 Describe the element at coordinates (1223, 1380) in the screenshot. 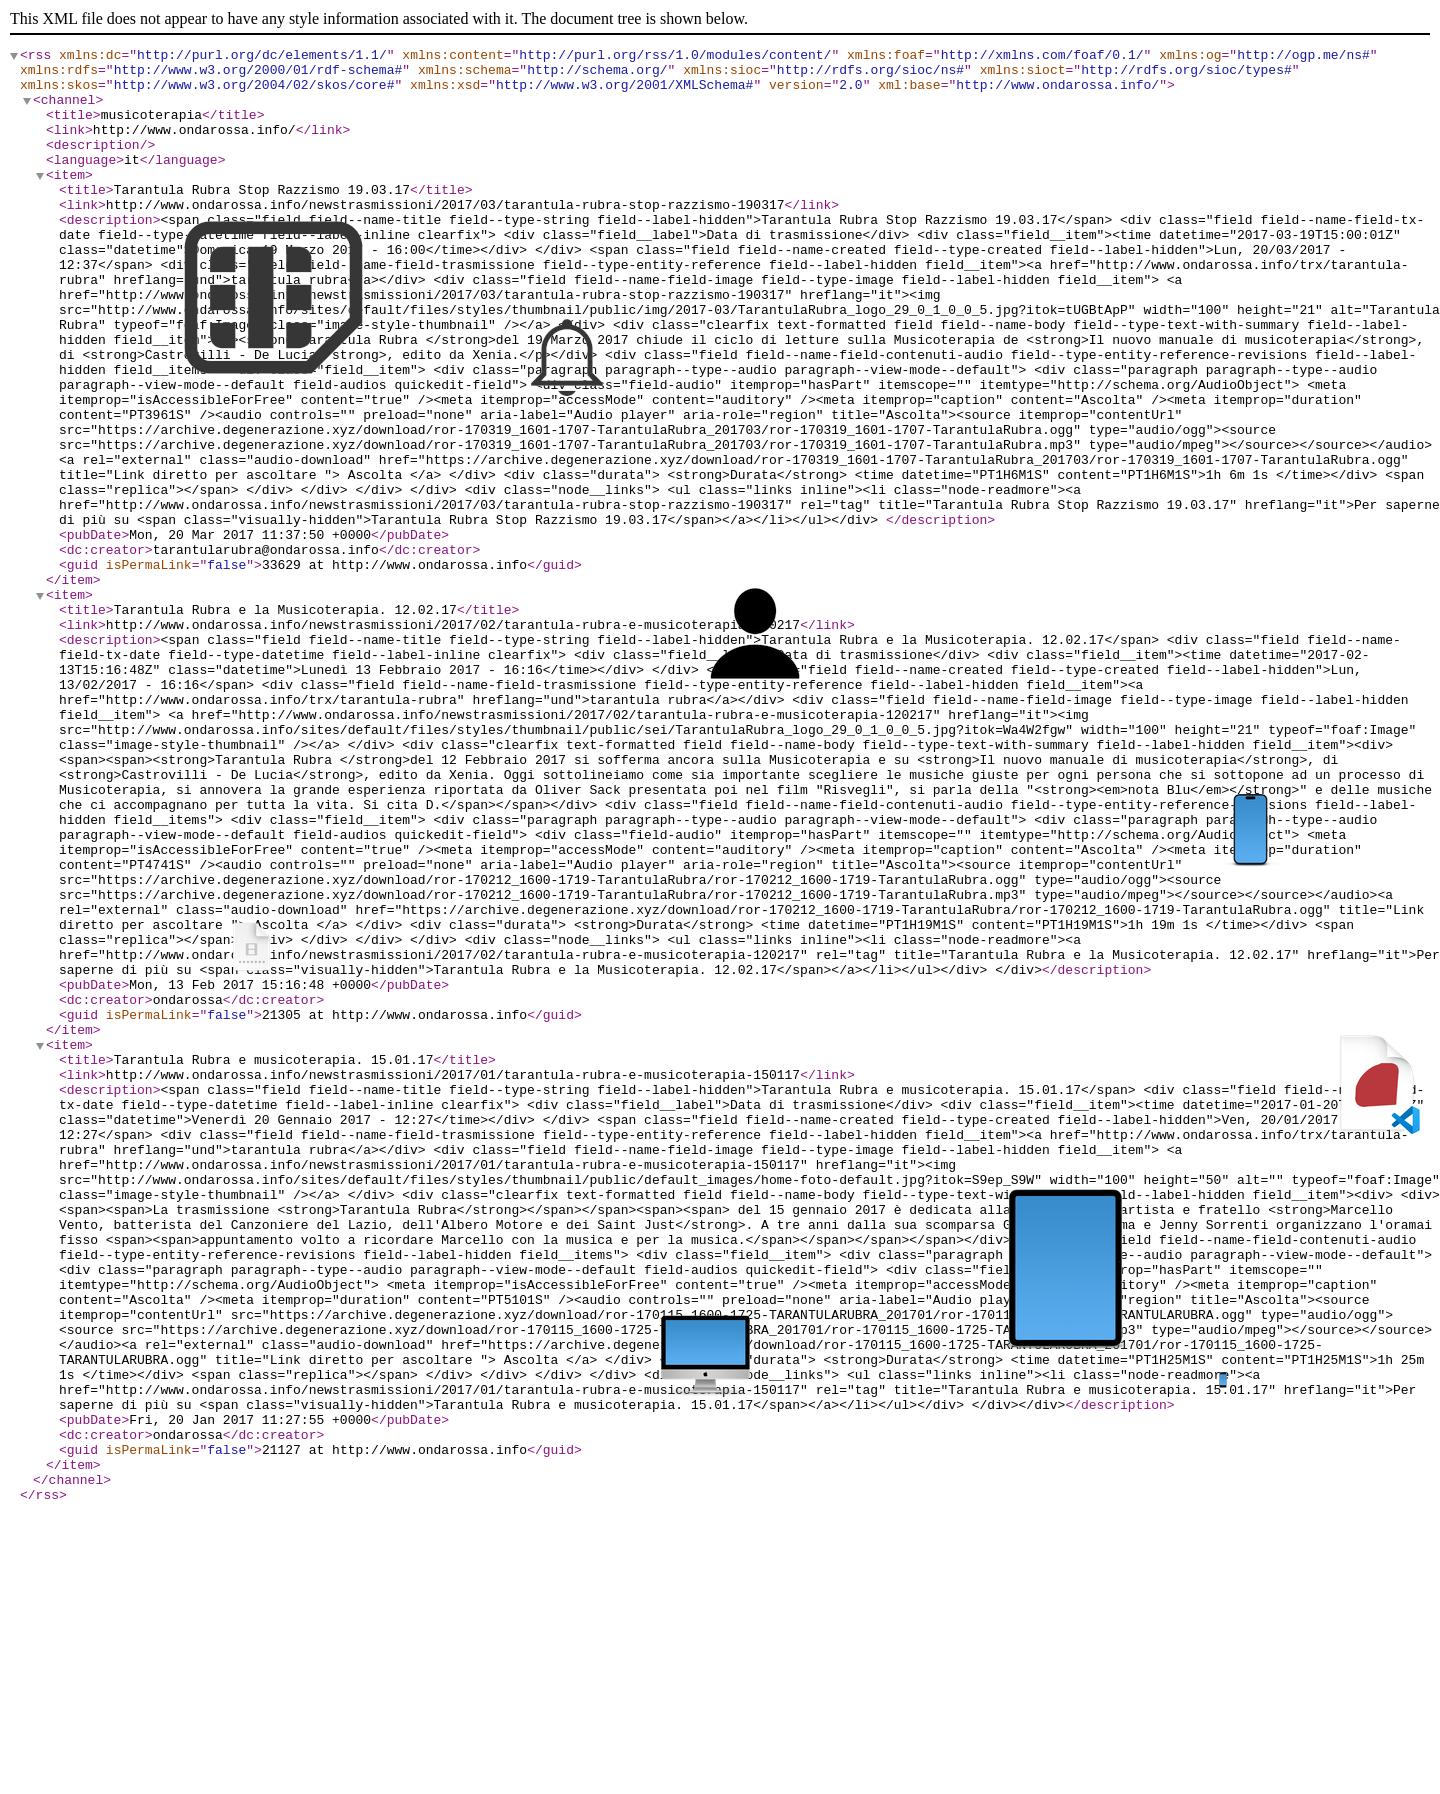

I see `iPod Touch device connected to your computer` at that location.